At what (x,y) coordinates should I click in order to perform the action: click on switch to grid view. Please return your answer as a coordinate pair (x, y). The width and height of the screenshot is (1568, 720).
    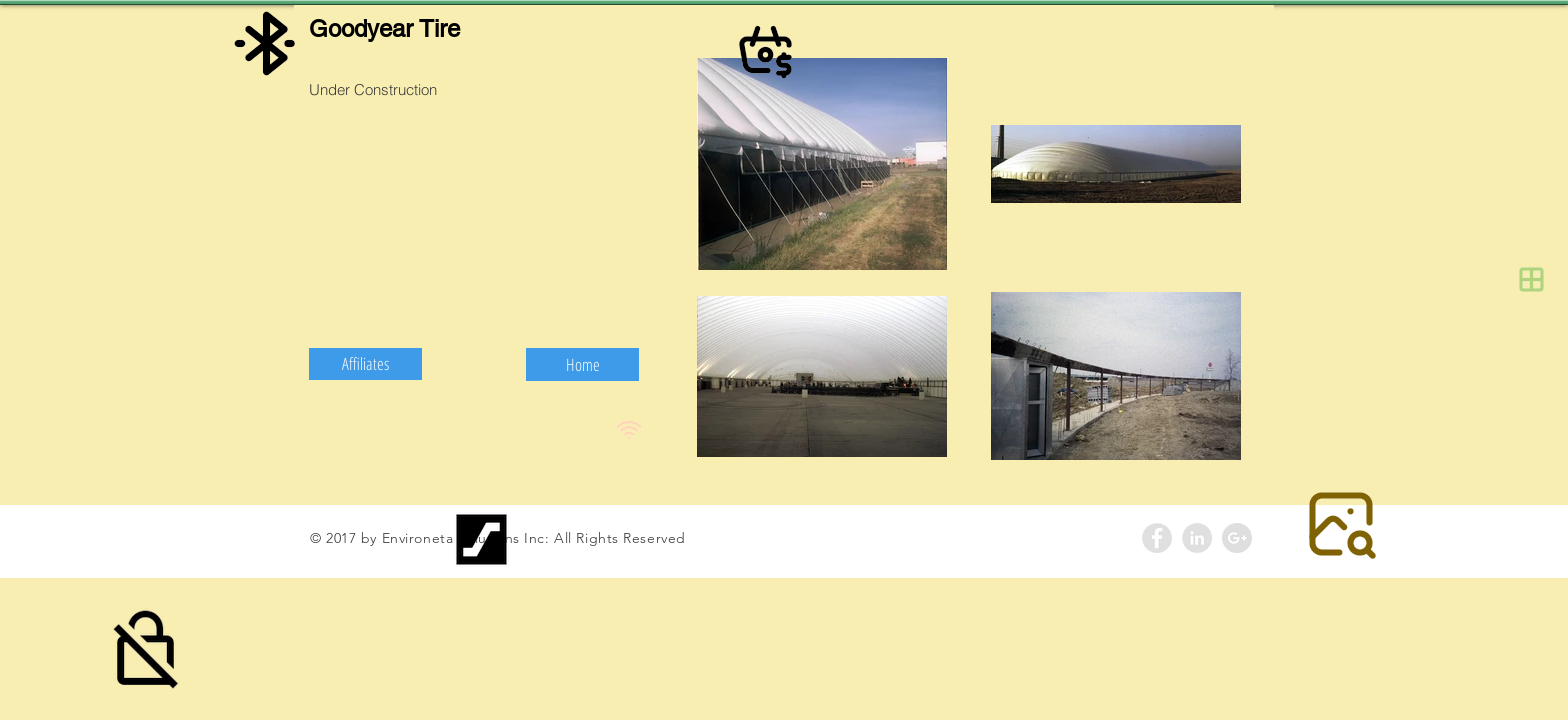
    Looking at the image, I should click on (1531, 279).